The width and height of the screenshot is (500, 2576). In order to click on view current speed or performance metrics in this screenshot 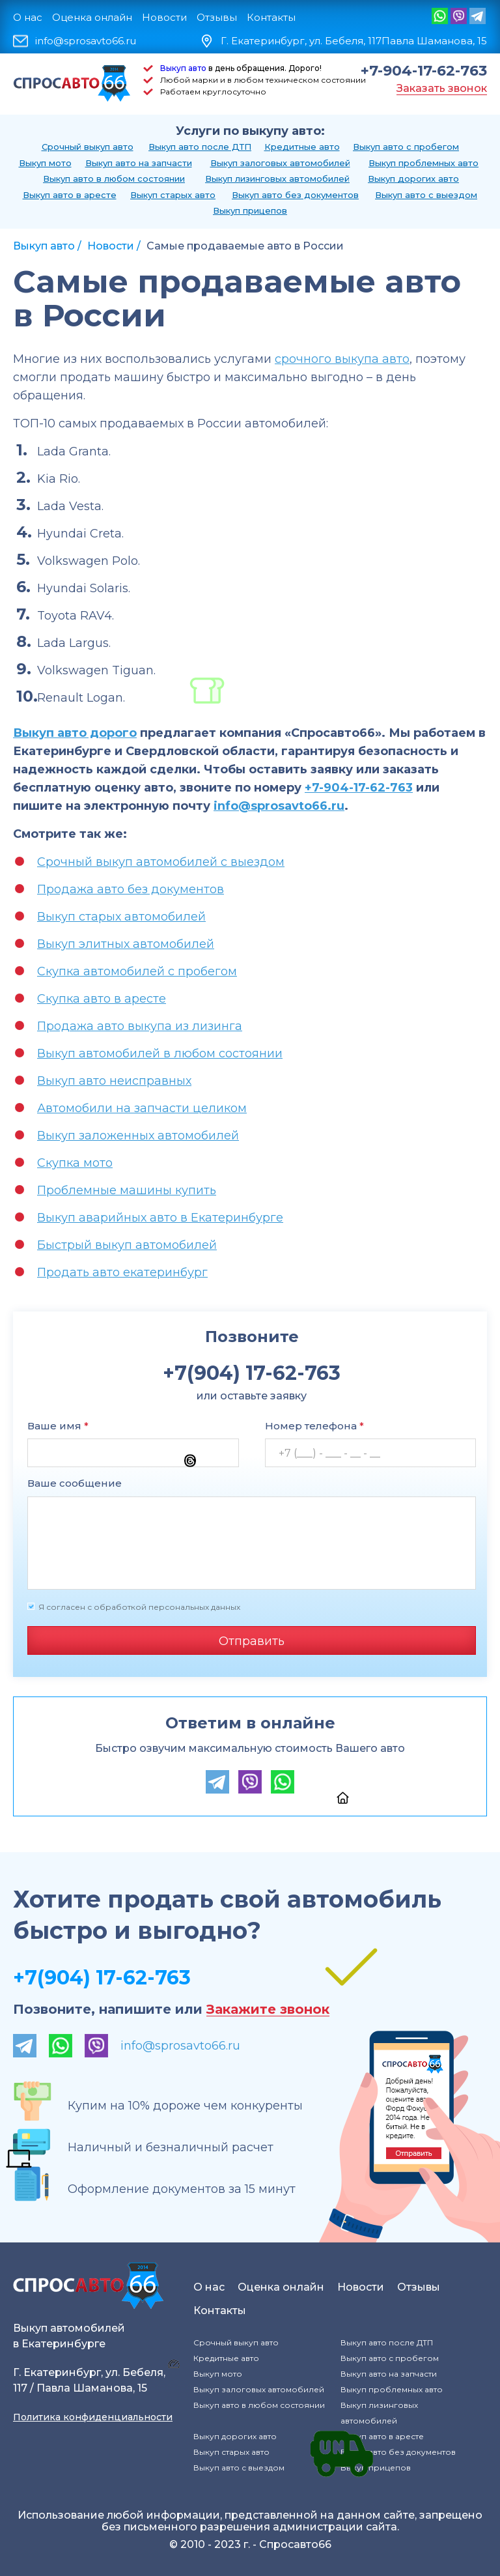, I will do `click(174, 2364)`.